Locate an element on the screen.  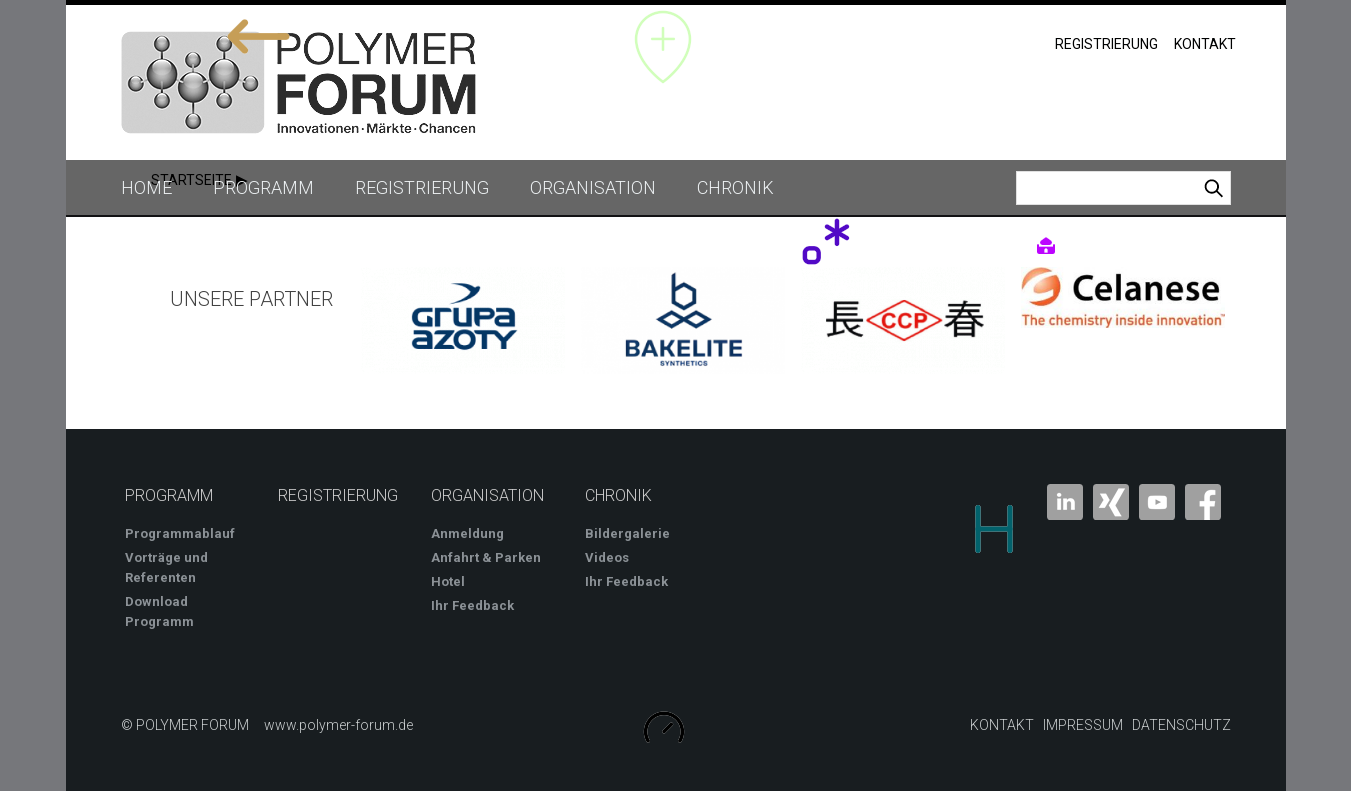
access regular expression search options is located at coordinates (825, 241).